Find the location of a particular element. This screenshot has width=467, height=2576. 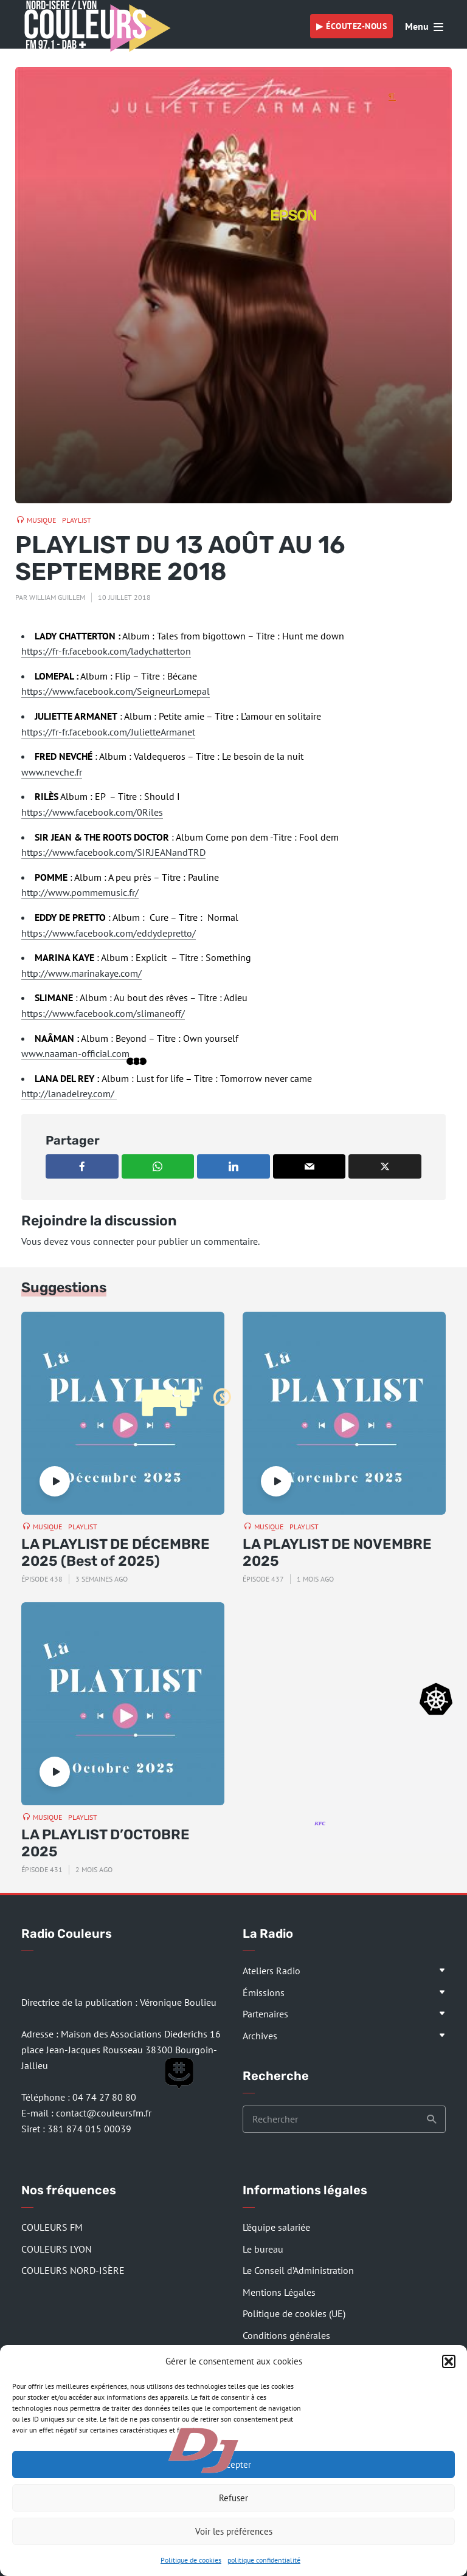

Epson brand logo is located at coordinates (294, 215).